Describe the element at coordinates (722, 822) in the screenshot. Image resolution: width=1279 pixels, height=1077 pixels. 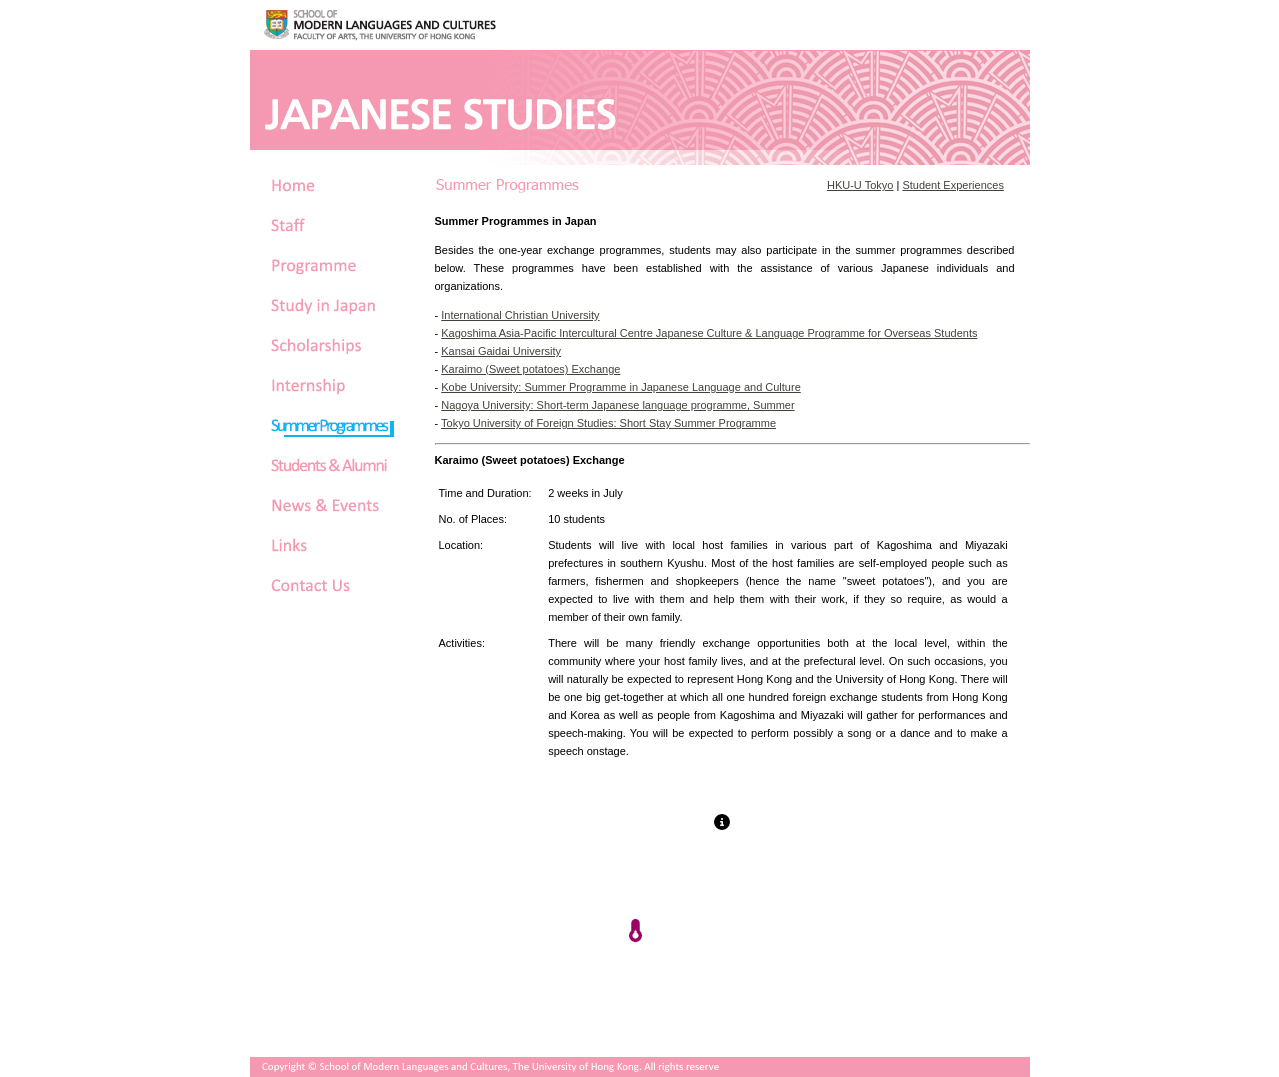
I see `view more information or details` at that location.